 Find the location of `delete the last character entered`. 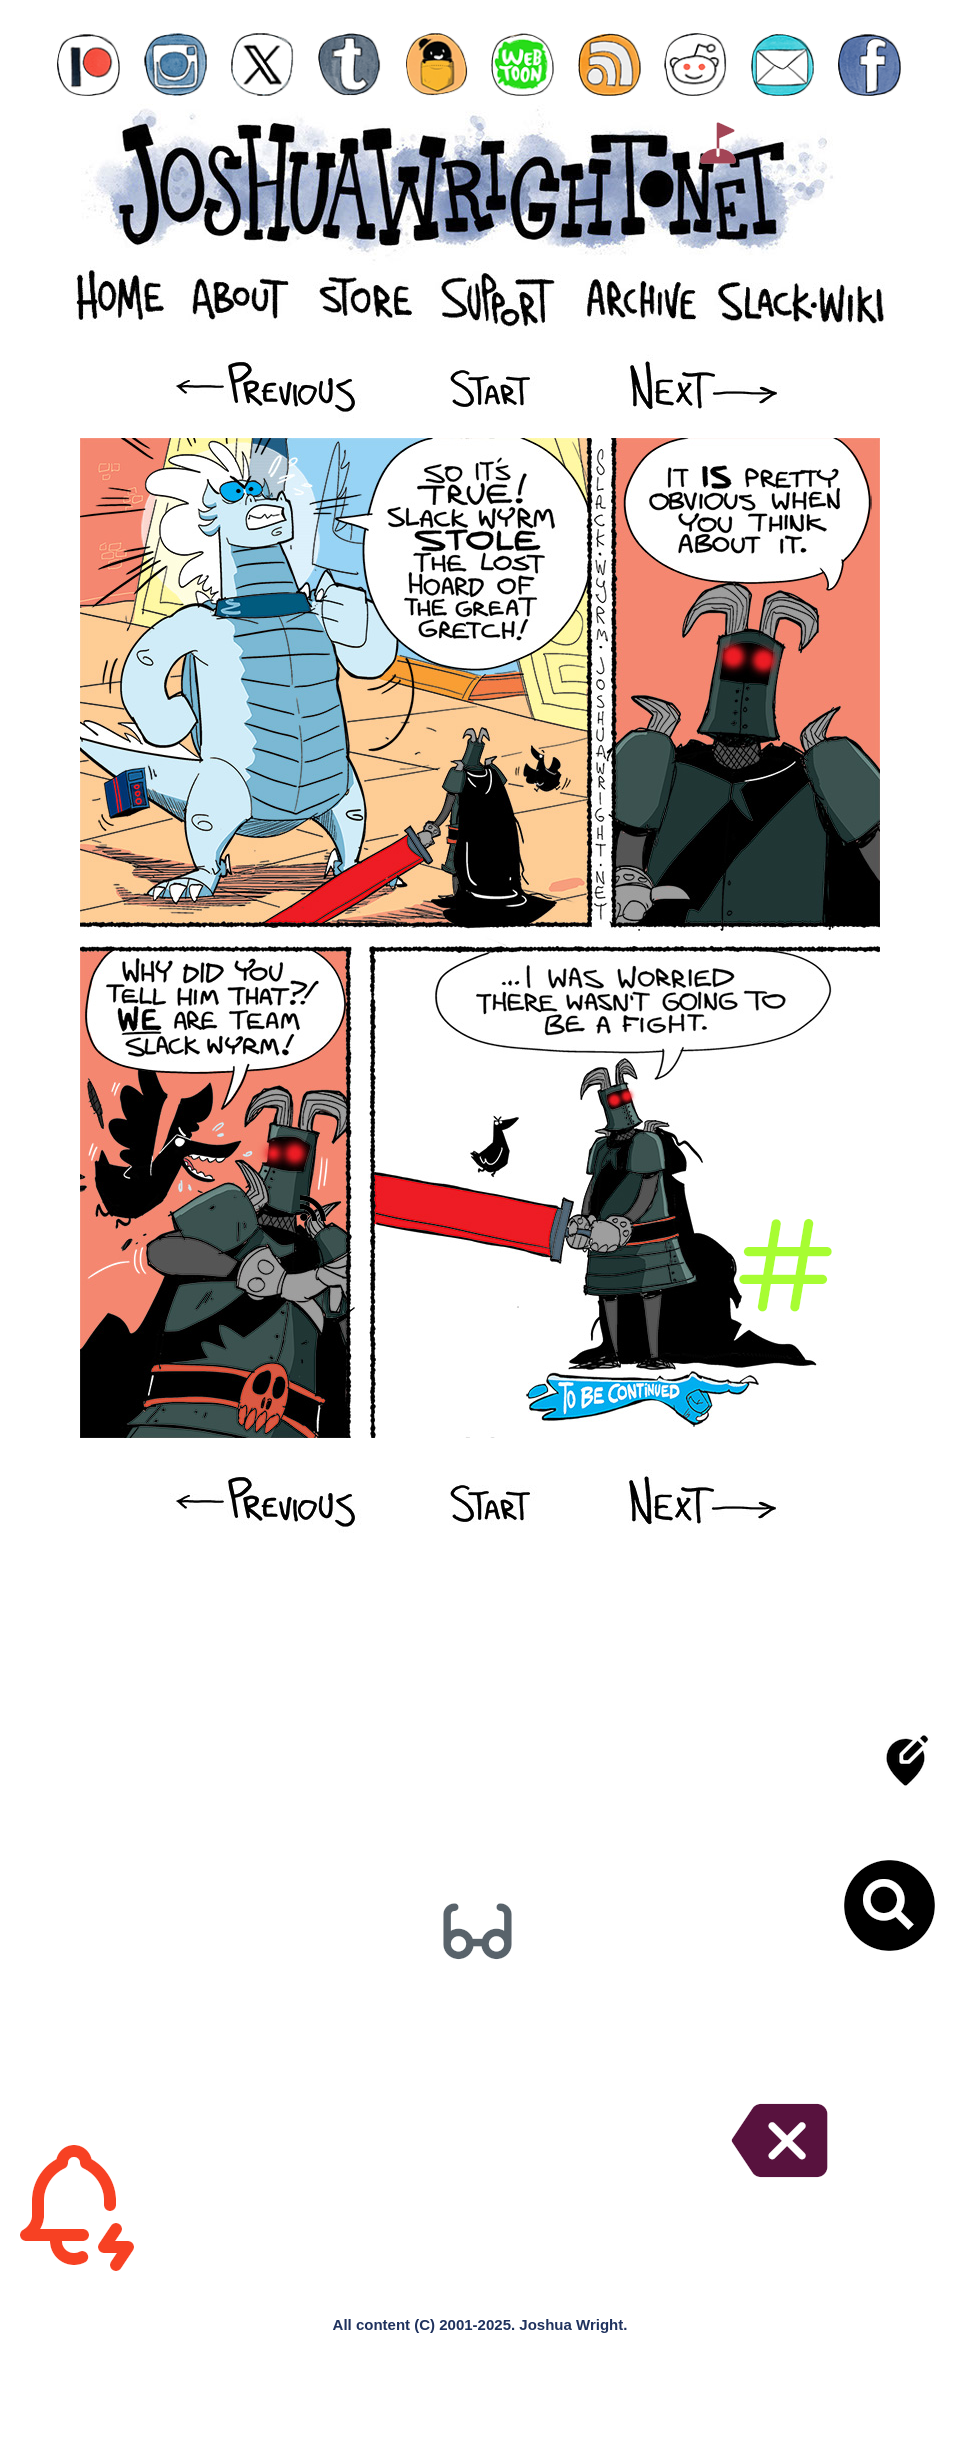

delete the last character entered is located at coordinates (783, 2140).